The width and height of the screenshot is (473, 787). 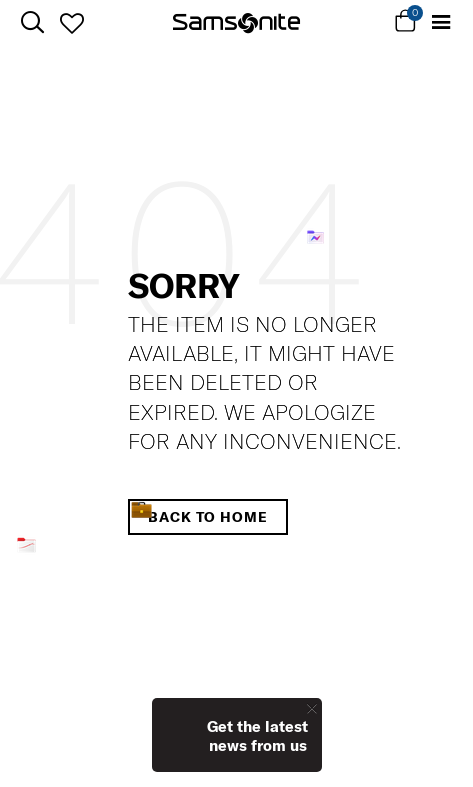 I want to click on open messenger app folder, so click(x=315, y=237).